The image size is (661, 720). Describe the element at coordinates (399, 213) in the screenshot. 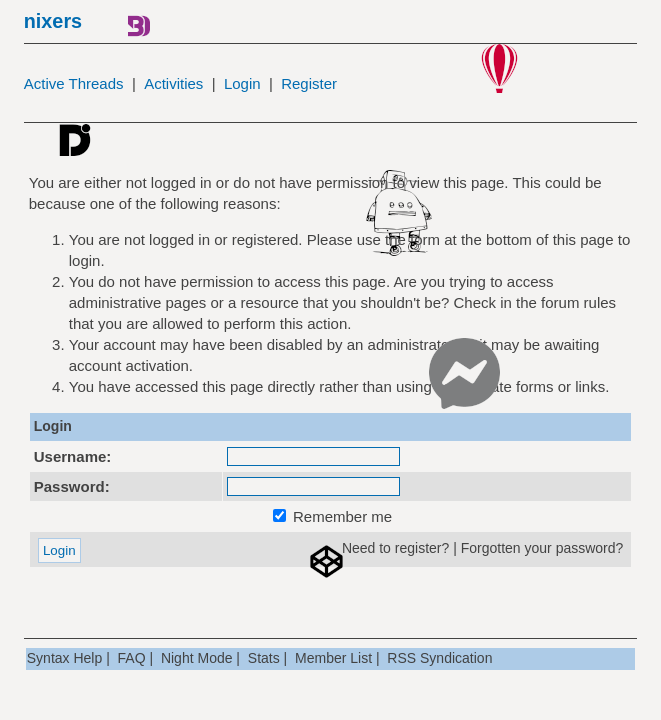

I see `visit instructables website or app` at that location.